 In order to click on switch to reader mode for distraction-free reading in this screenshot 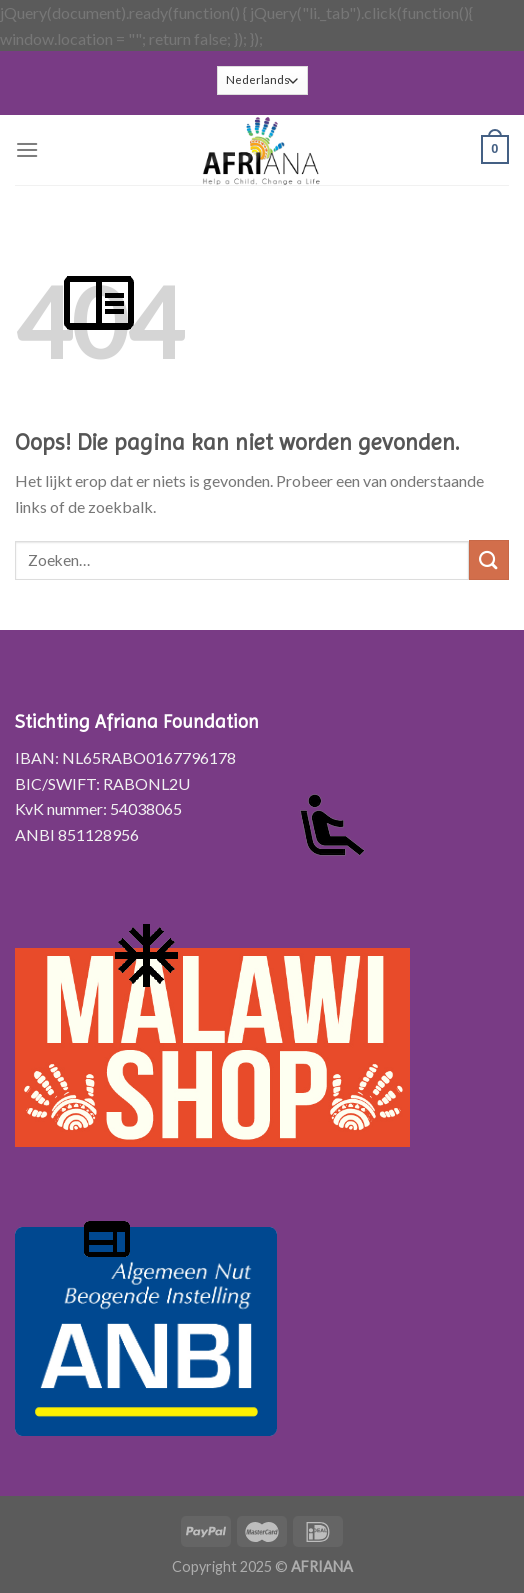, I will do `click(99, 301)`.